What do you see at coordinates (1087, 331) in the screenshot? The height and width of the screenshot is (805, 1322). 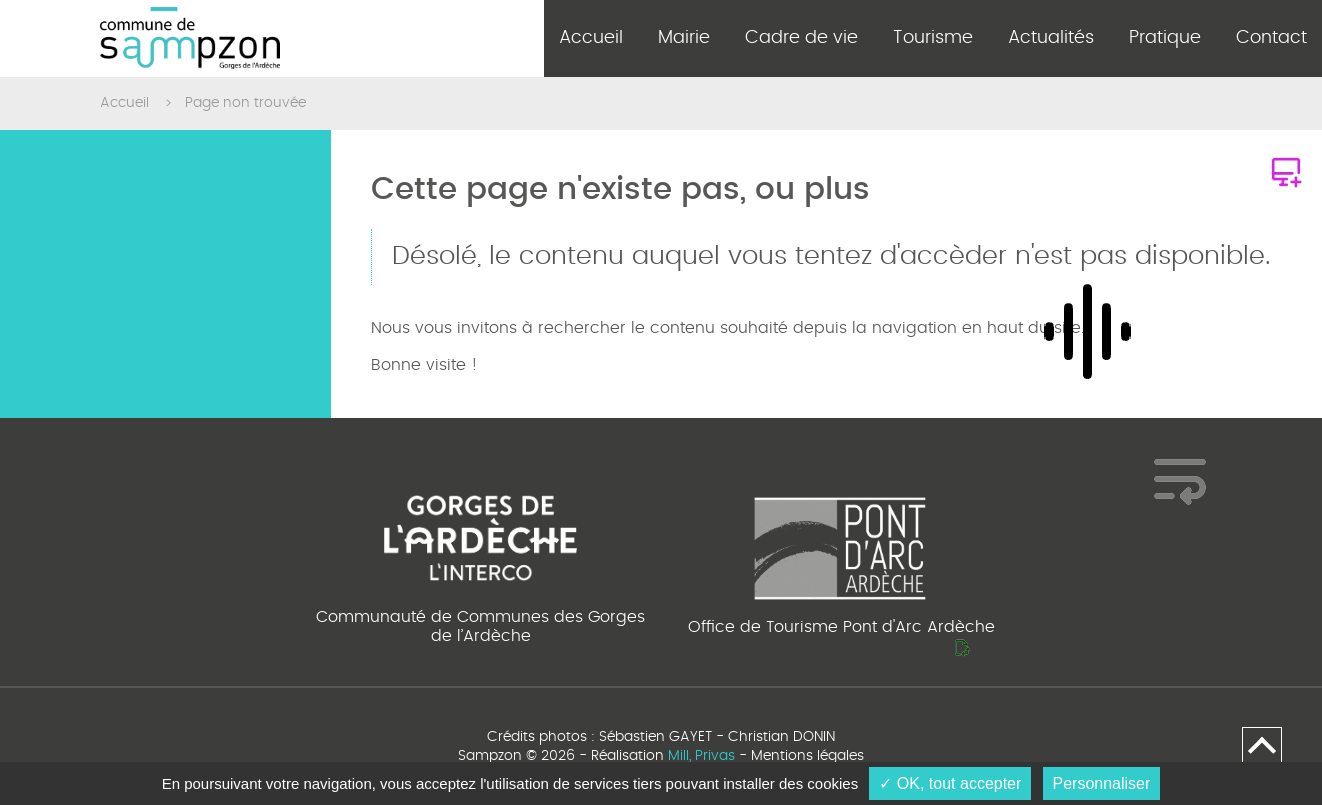 I see `access audio equalizer settings` at bounding box center [1087, 331].